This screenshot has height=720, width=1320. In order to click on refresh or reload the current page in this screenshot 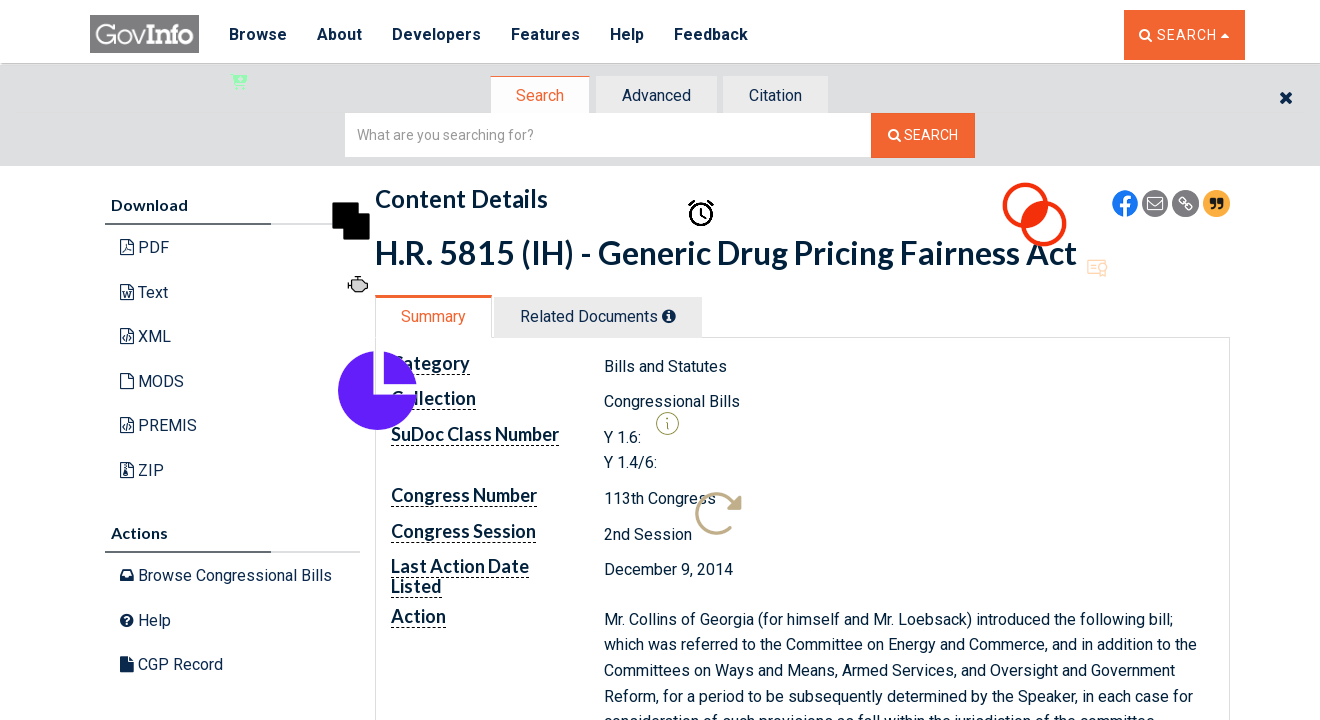, I will do `click(716, 513)`.